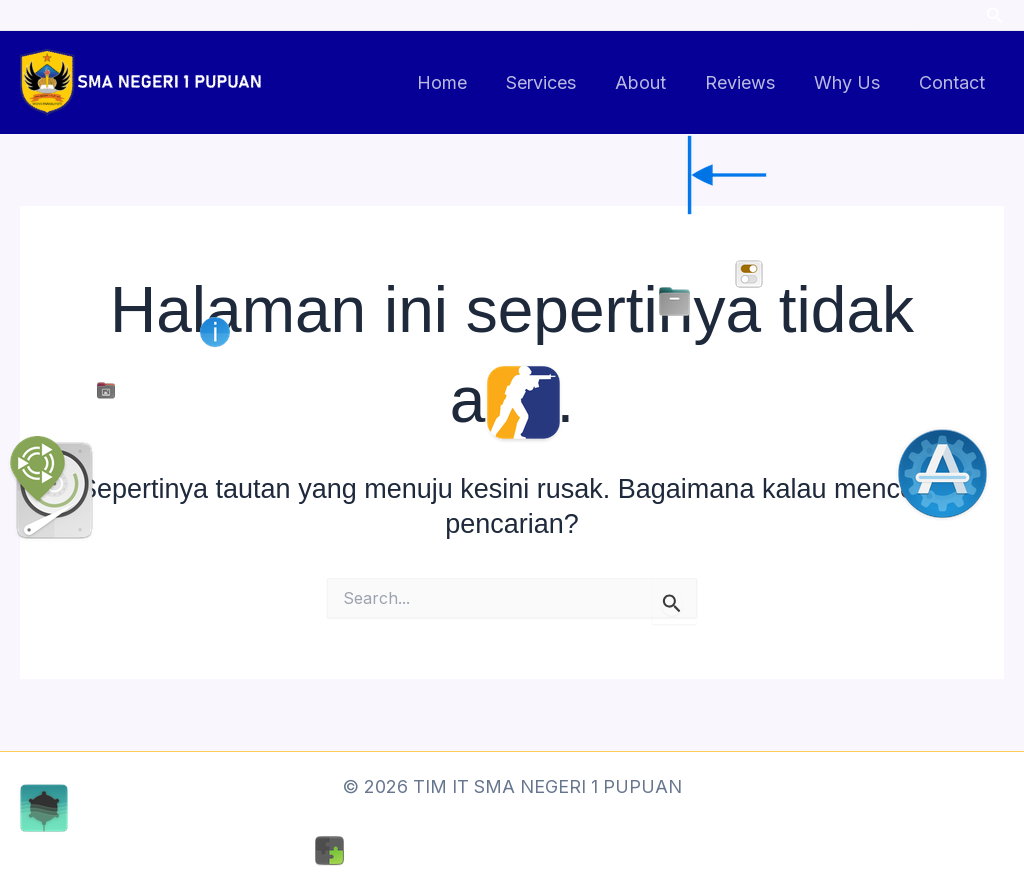  I want to click on launch ubuntu installer application, so click(54, 490).